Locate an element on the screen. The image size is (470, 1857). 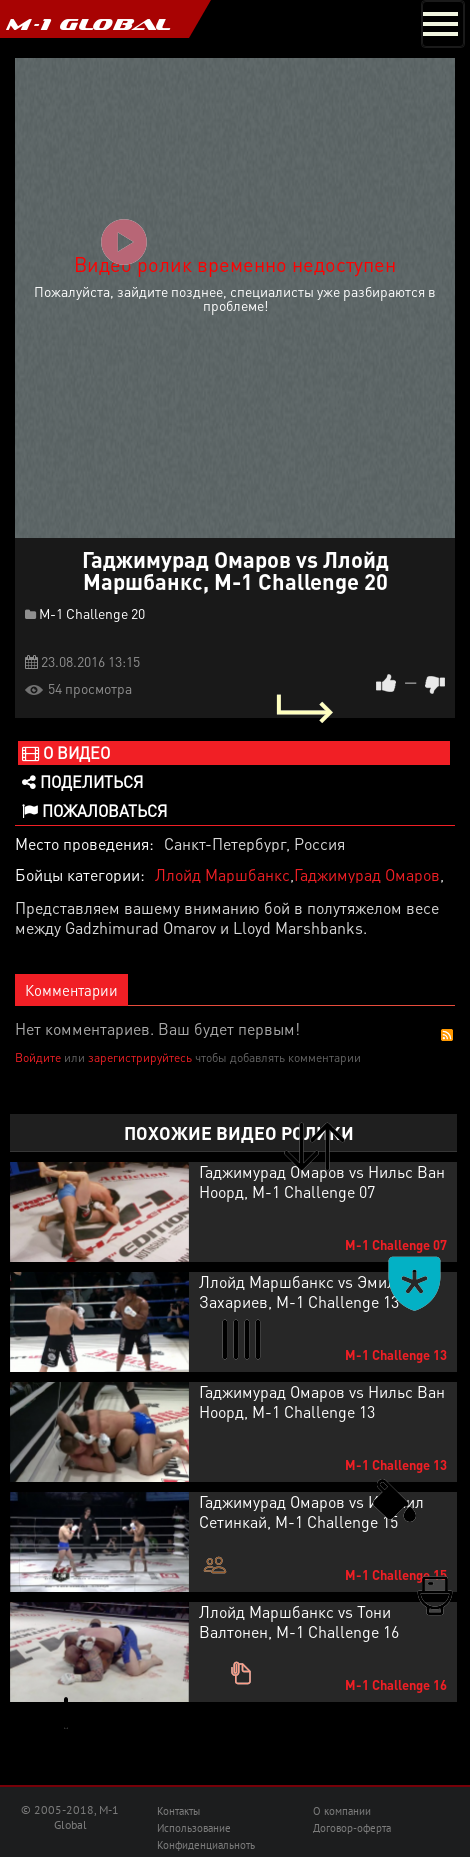
indicates restroom or bathroom location is located at coordinates (435, 1595).